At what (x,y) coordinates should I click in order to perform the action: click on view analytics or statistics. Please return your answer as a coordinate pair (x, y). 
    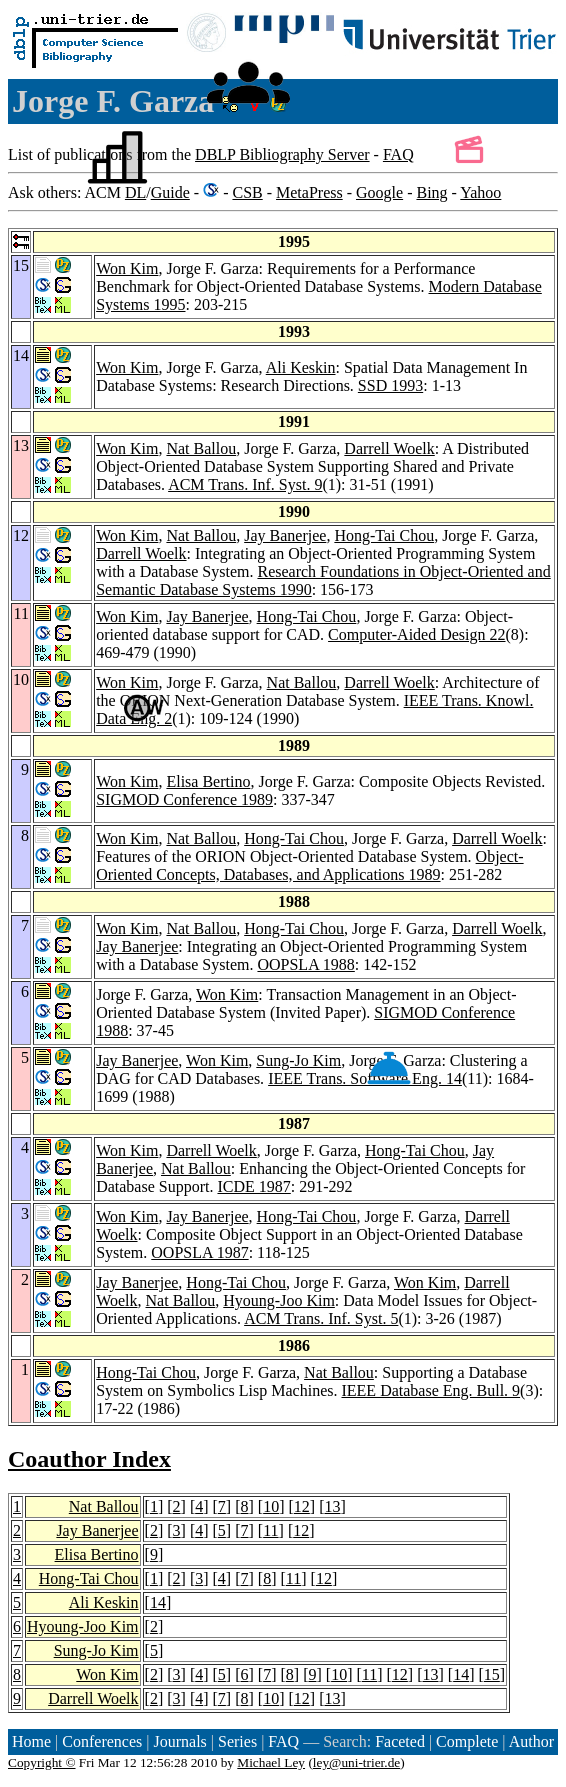
    Looking at the image, I should click on (117, 158).